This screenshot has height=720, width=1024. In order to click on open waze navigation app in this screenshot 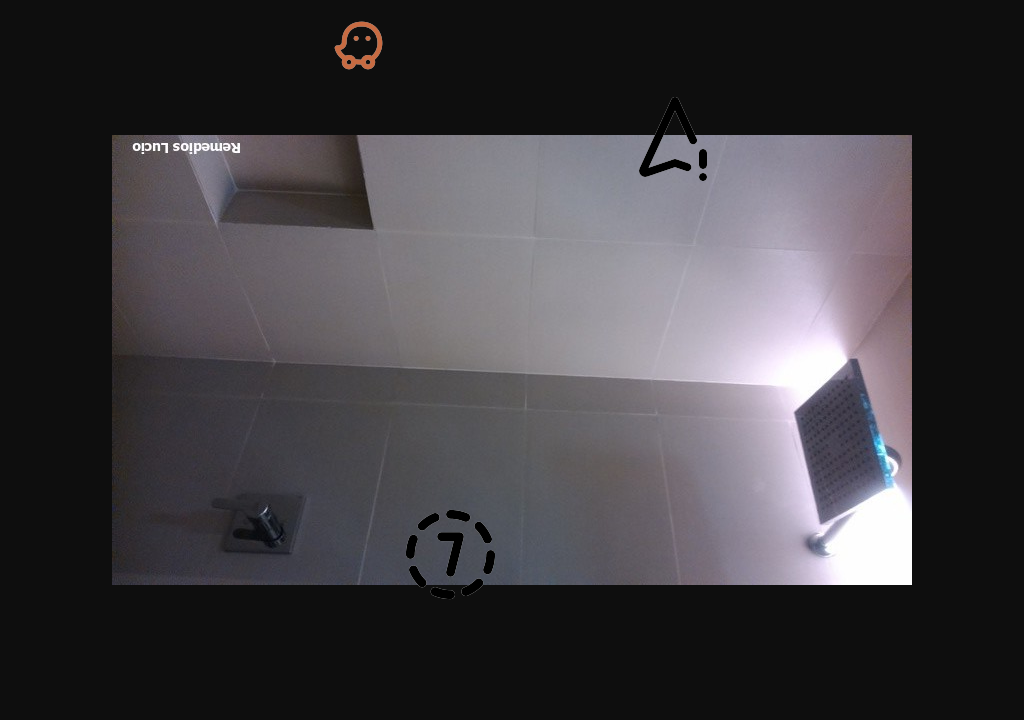, I will do `click(358, 45)`.